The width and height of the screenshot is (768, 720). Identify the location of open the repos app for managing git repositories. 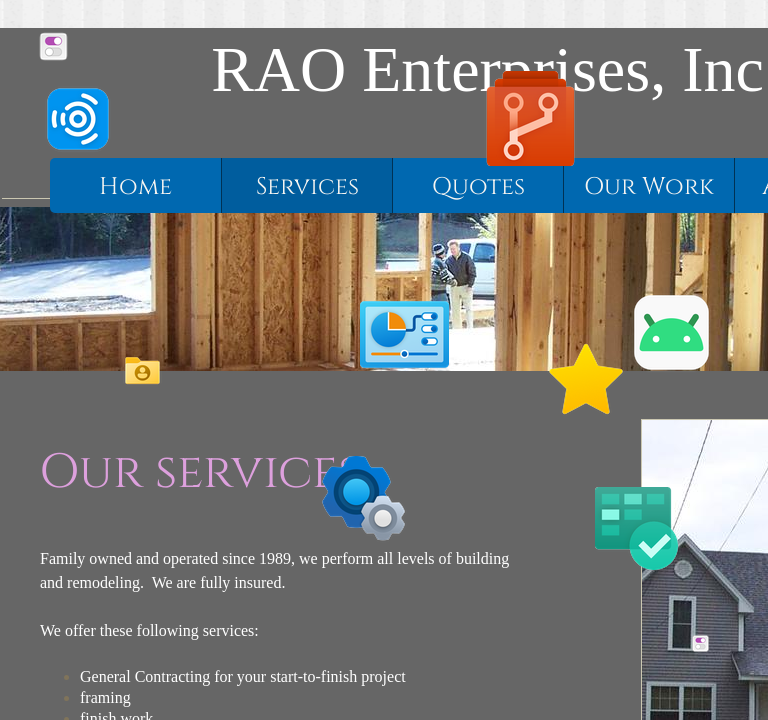
(530, 118).